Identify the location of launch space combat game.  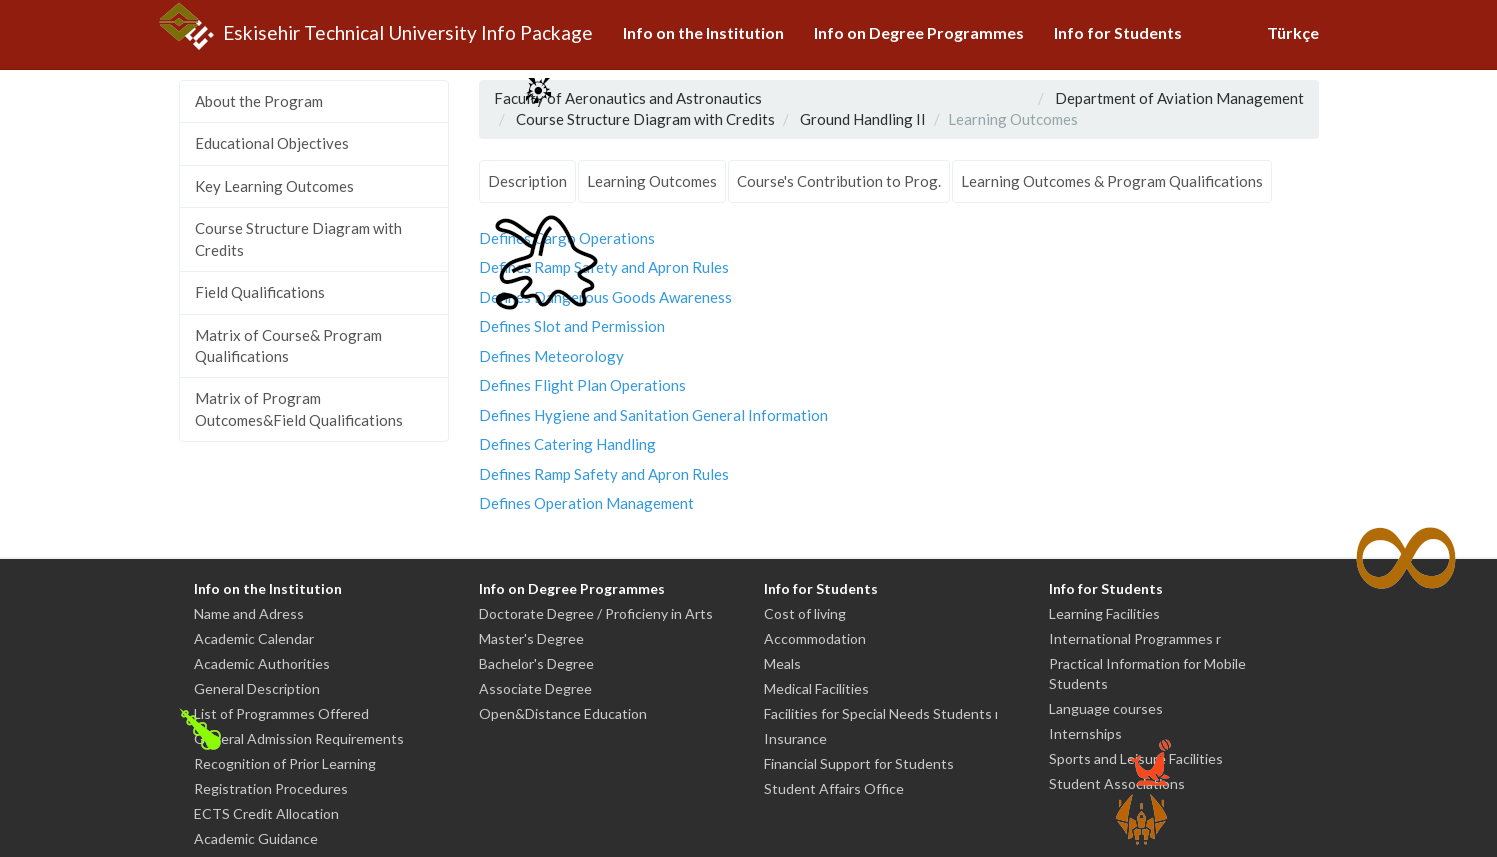
(1141, 819).